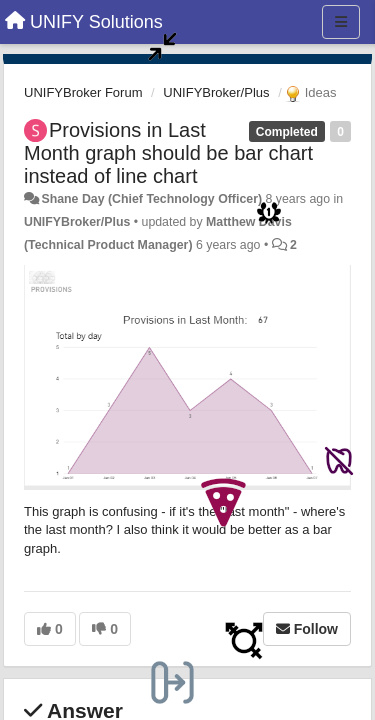 The height and width of the screenshot is (720, 375). I want to click on browse food delivery options, so click(223, 502).